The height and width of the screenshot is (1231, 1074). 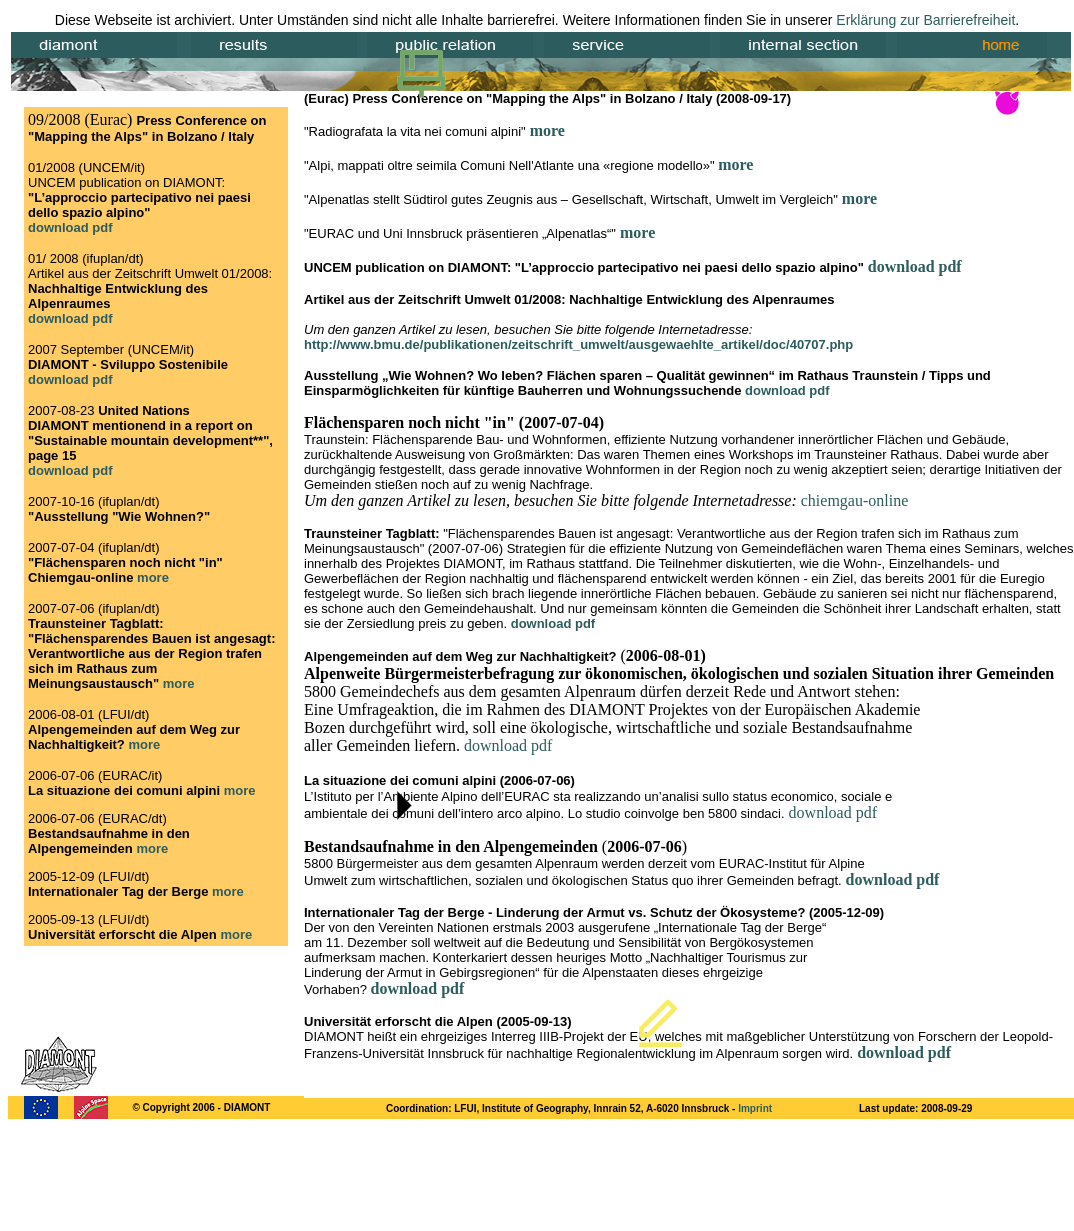 What do you see at coordinates (660, 1023) in the screenshot?
I see `edit content or text` at bounding box center [660, 1023].